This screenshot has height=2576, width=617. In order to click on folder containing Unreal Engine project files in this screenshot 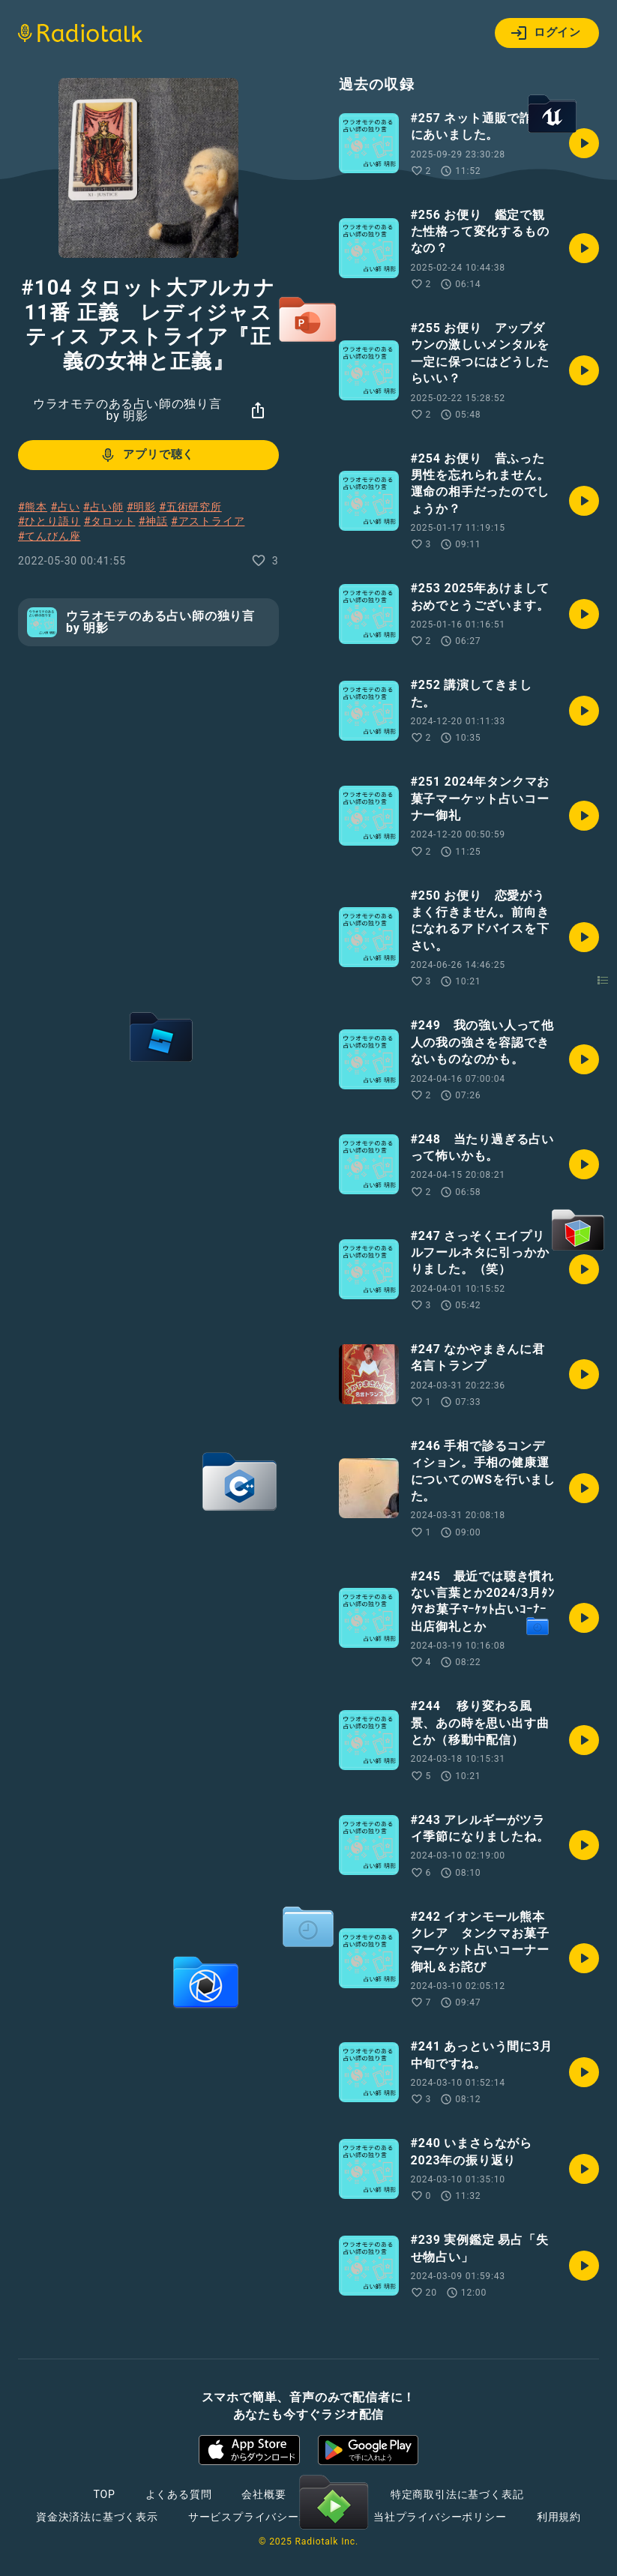, I will do `click(552, 115)`.